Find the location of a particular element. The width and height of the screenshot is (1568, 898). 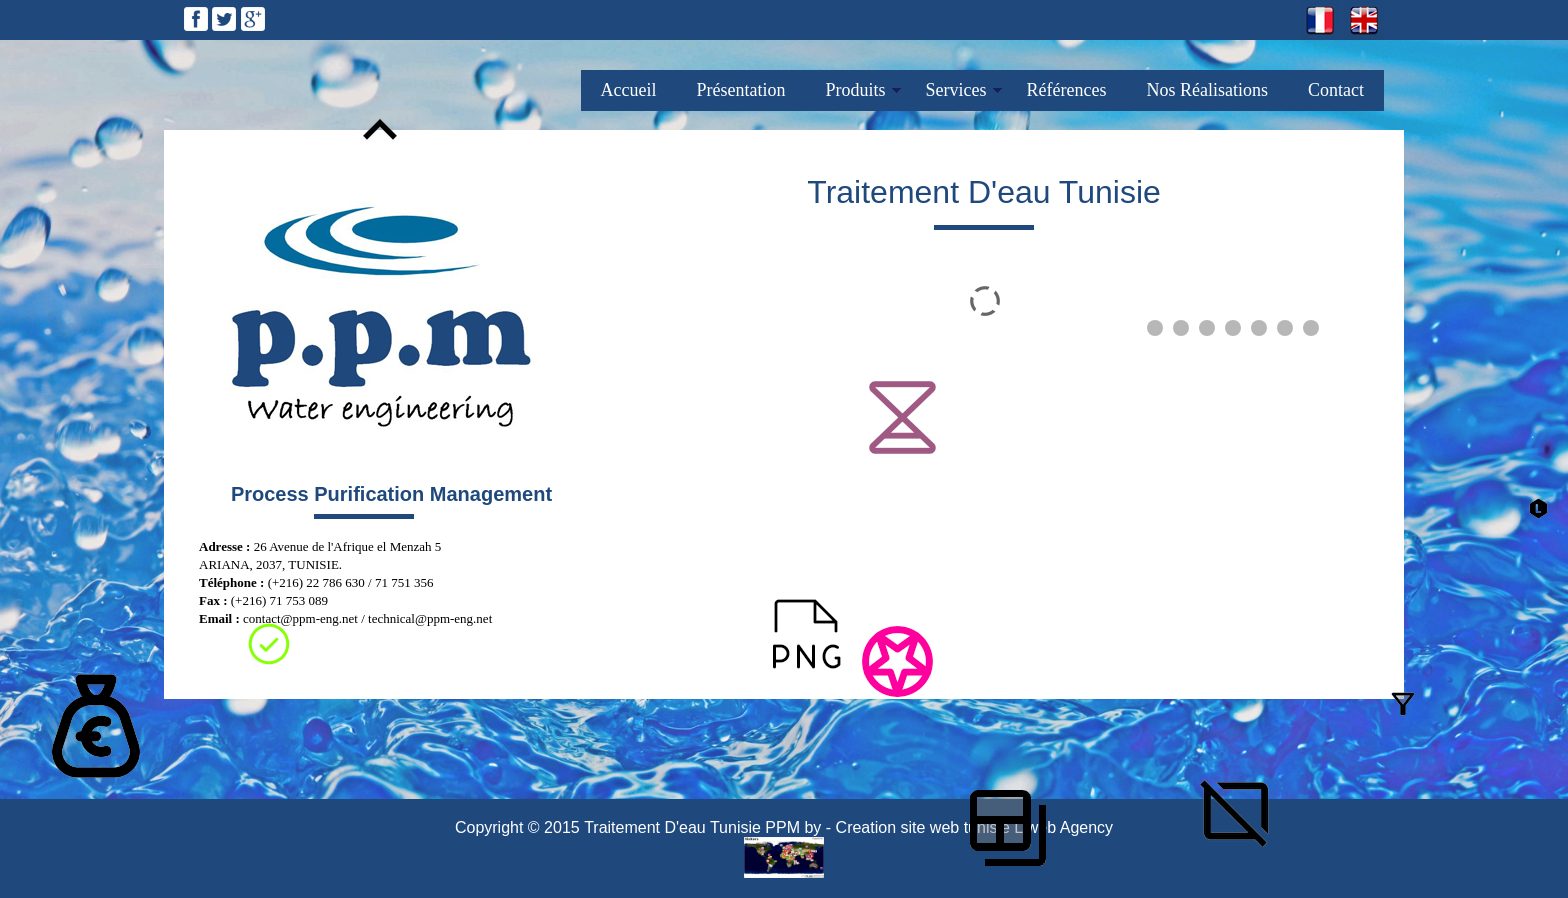

indicates browser not supported for this feature is located at coordinates (1236, 811).